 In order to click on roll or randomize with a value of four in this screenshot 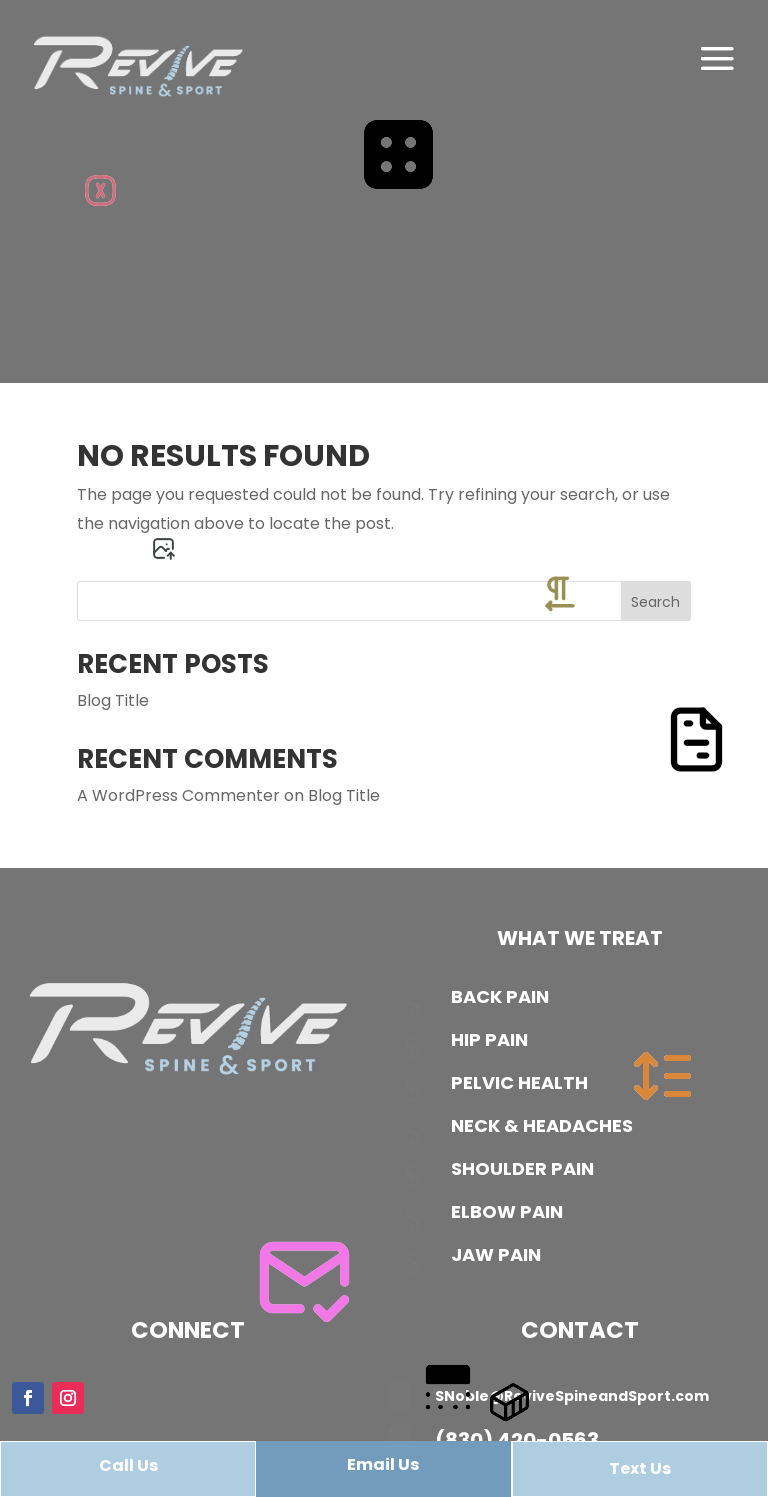, I will do `click(398, 154)`.